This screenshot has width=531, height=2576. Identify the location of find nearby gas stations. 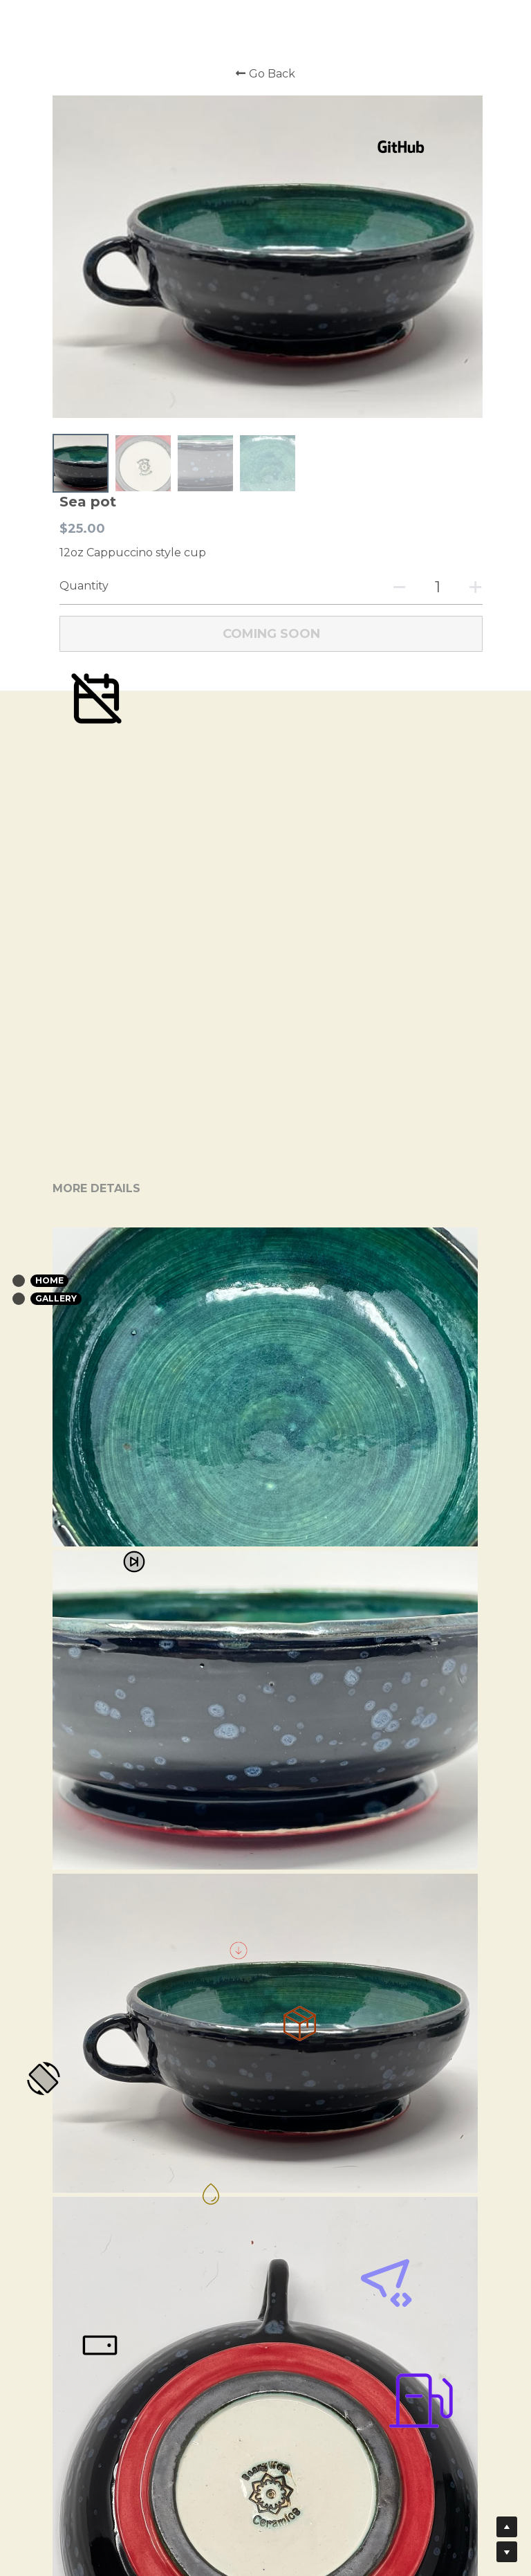
(418, 2400).